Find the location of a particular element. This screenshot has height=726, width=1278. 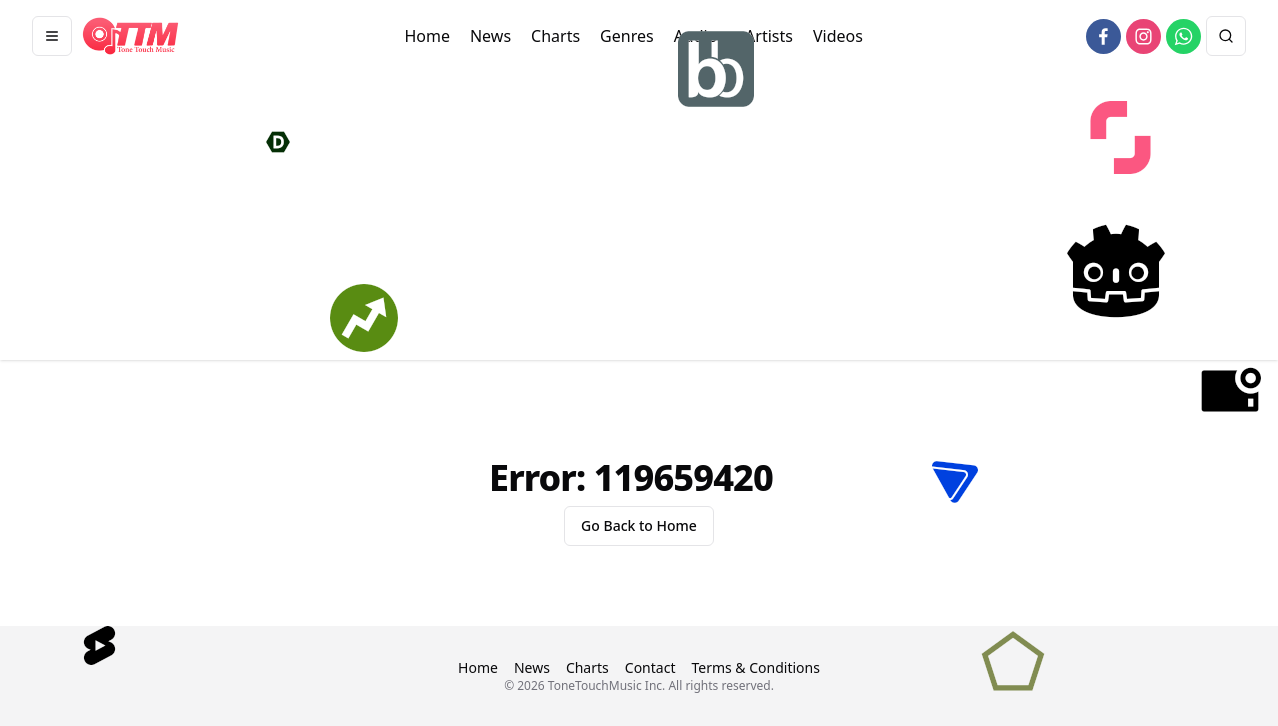

access phone camera is located at coordinates (1230, 391).